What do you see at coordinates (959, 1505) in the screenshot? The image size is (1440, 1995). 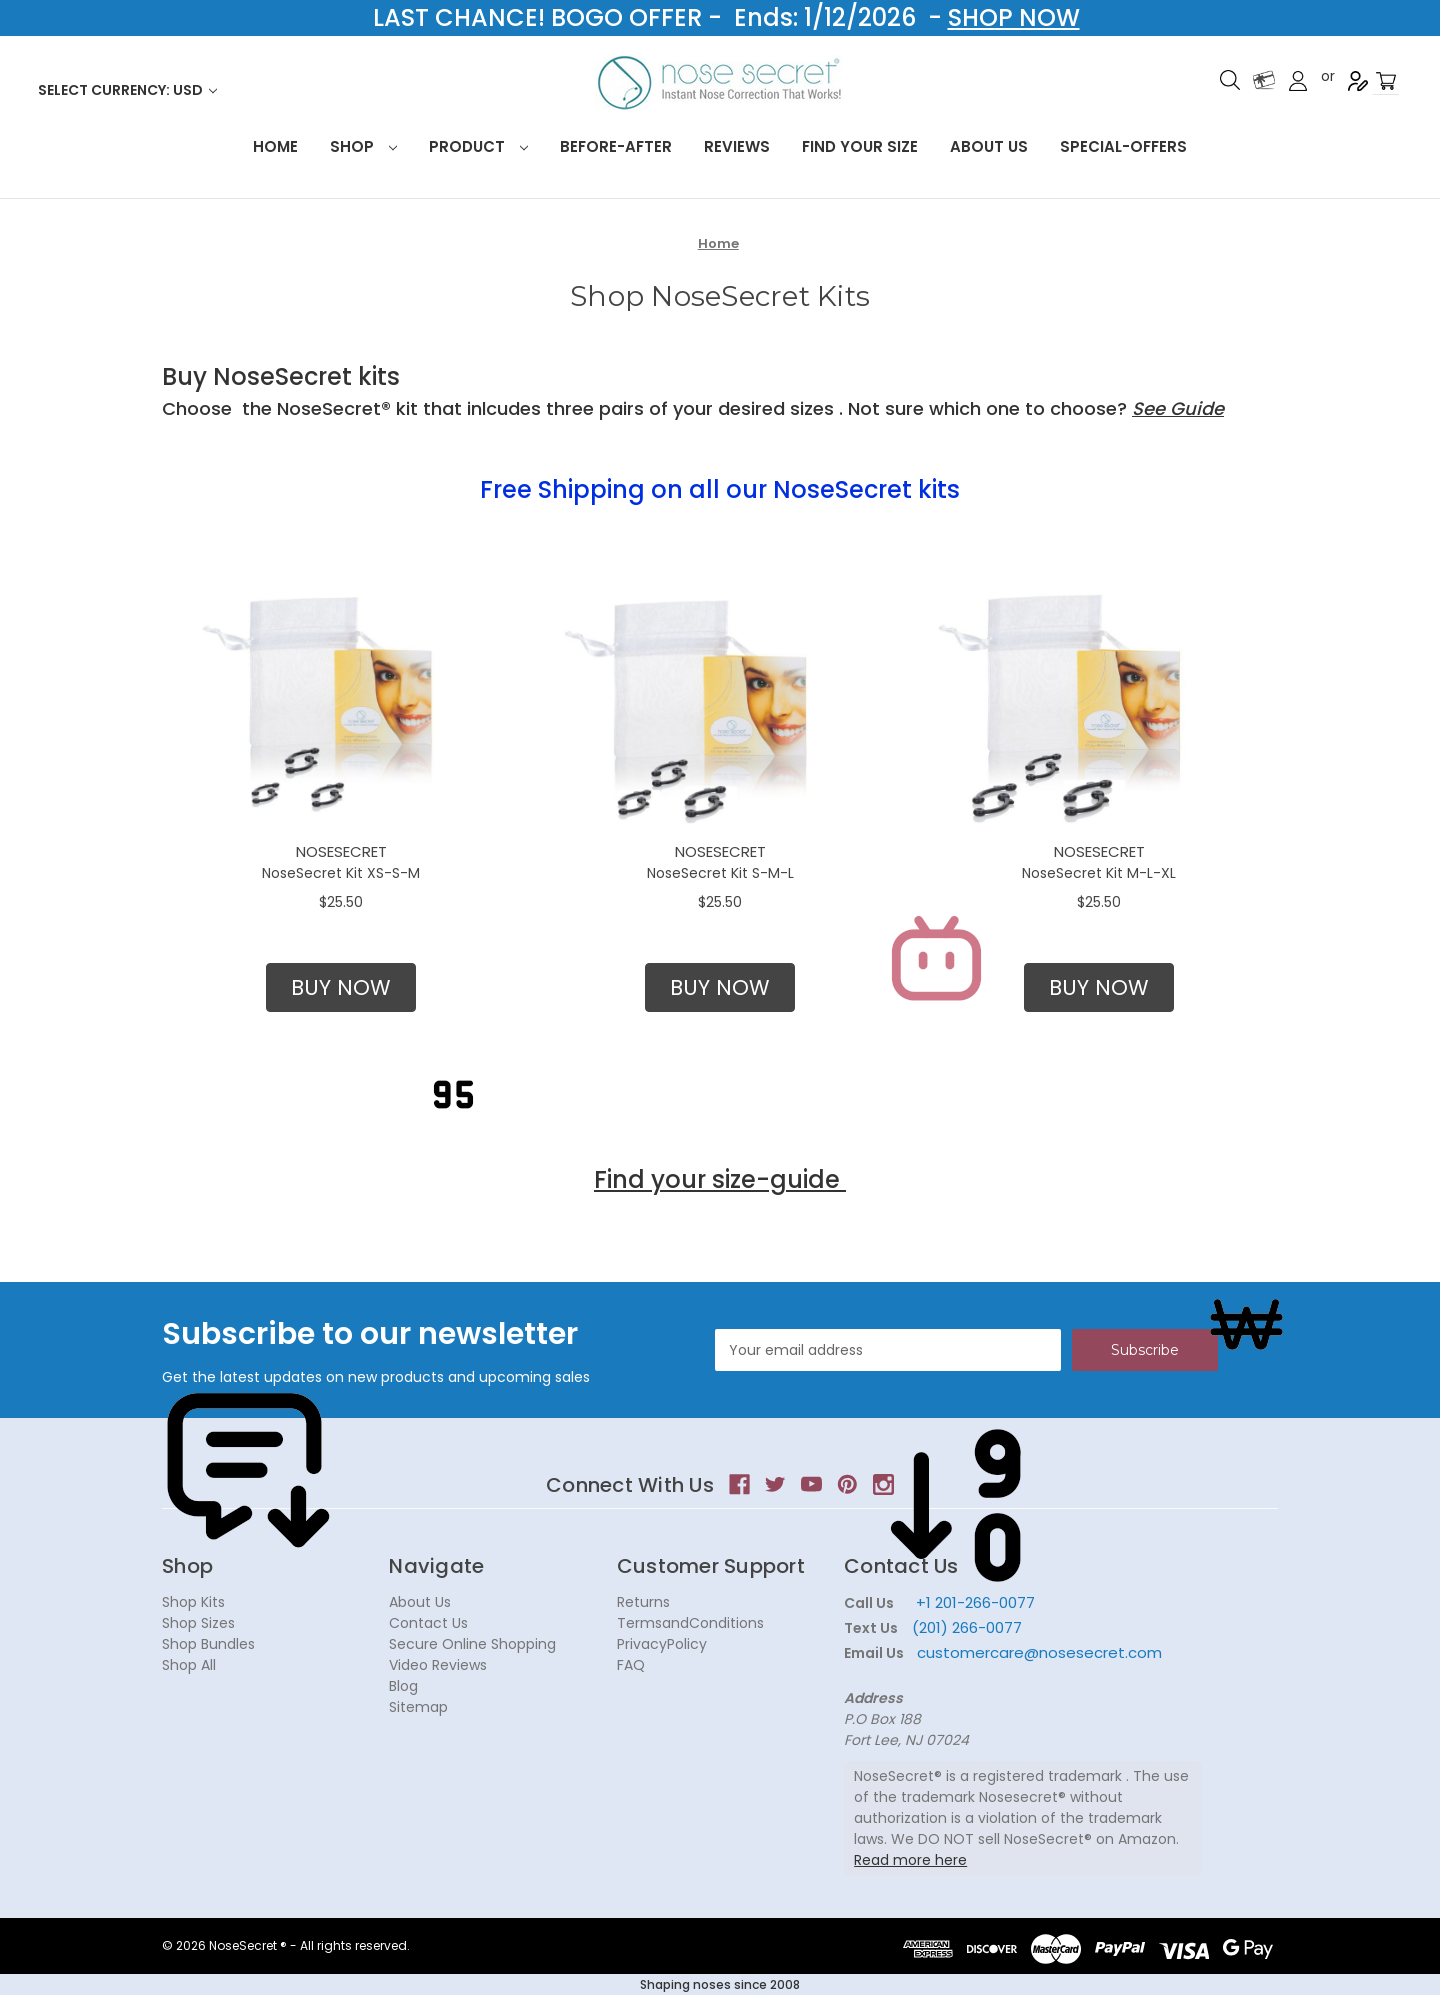 I see `sort numbers in descending order` at bounding box center [959, 1505].